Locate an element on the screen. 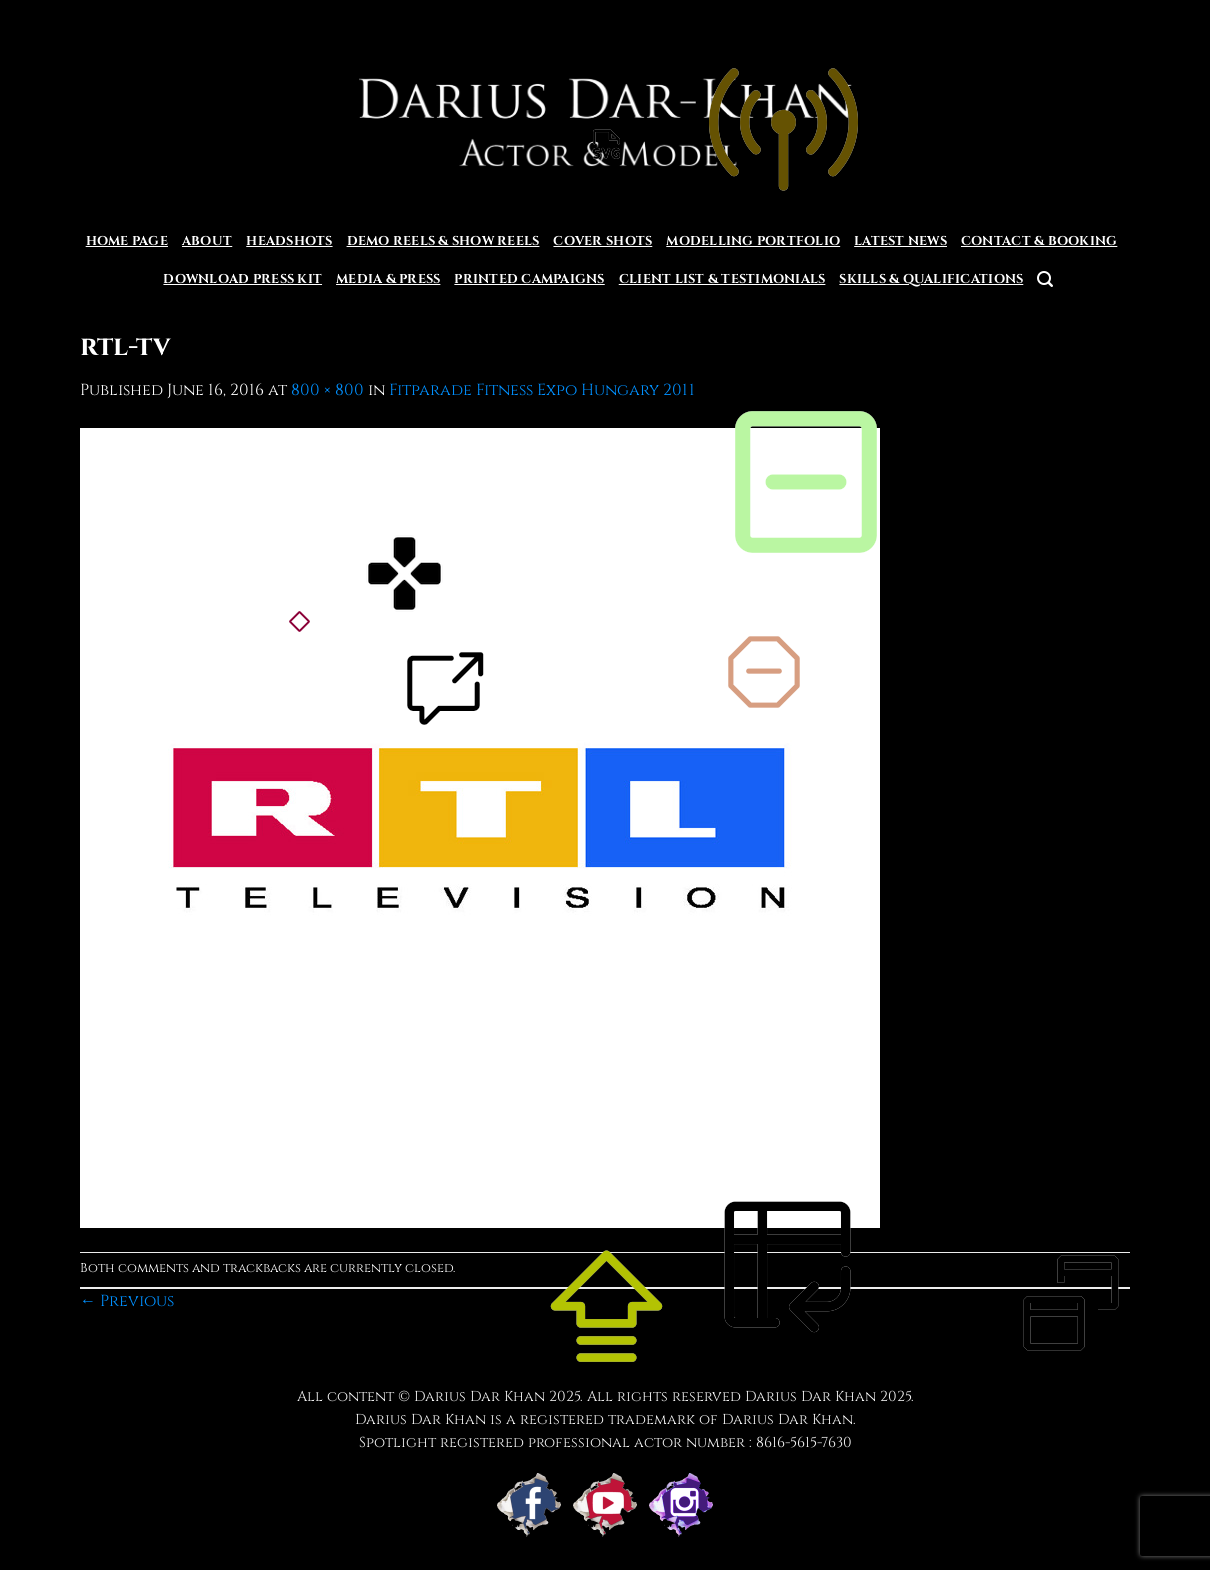  start a live broadcast or stream is located at coordinates (783, 128).